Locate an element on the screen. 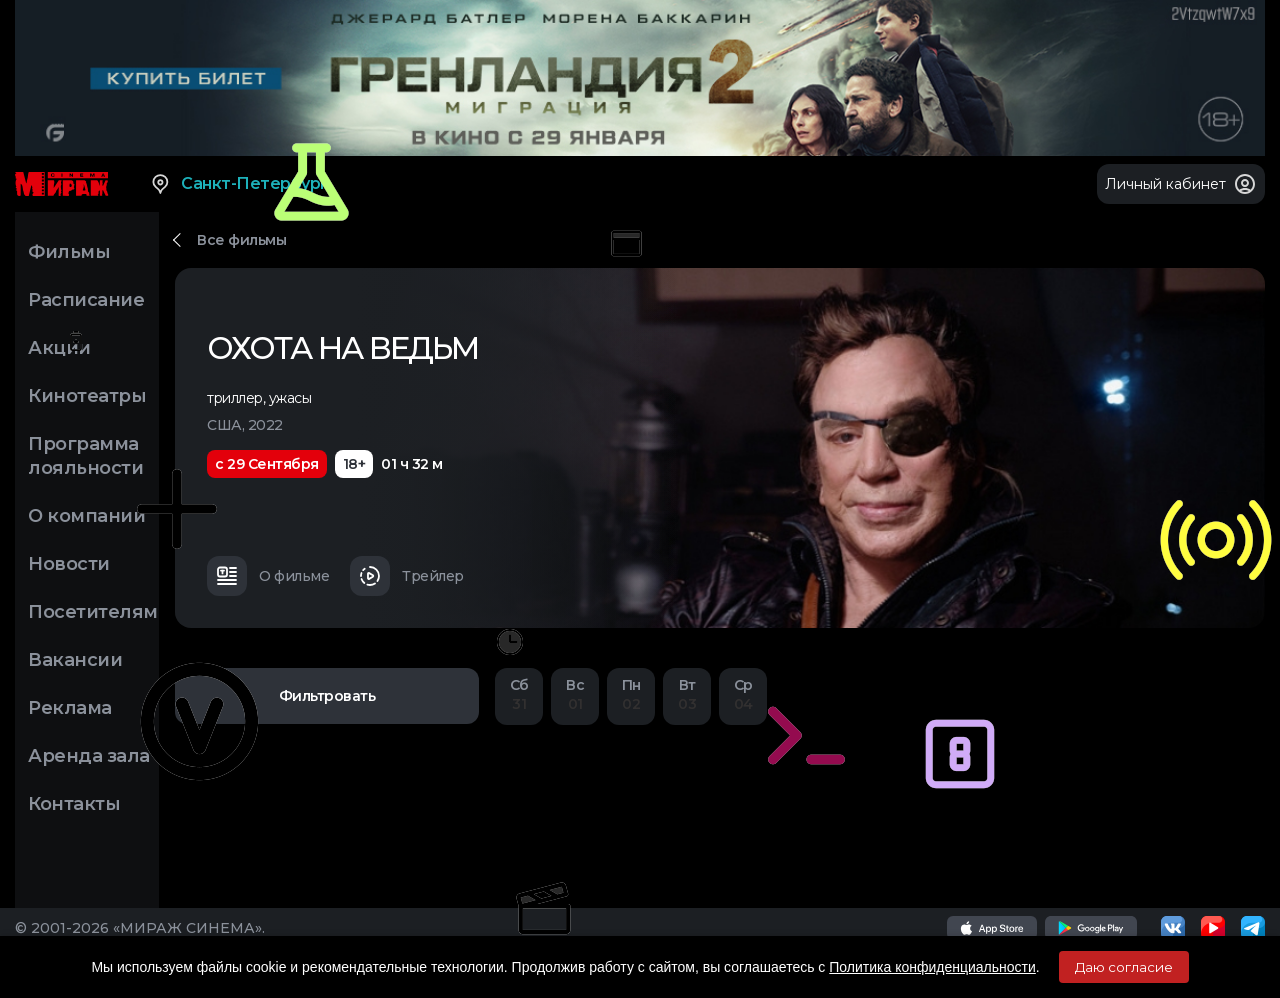  add or extend battery life is located at coordinates (76, 341).